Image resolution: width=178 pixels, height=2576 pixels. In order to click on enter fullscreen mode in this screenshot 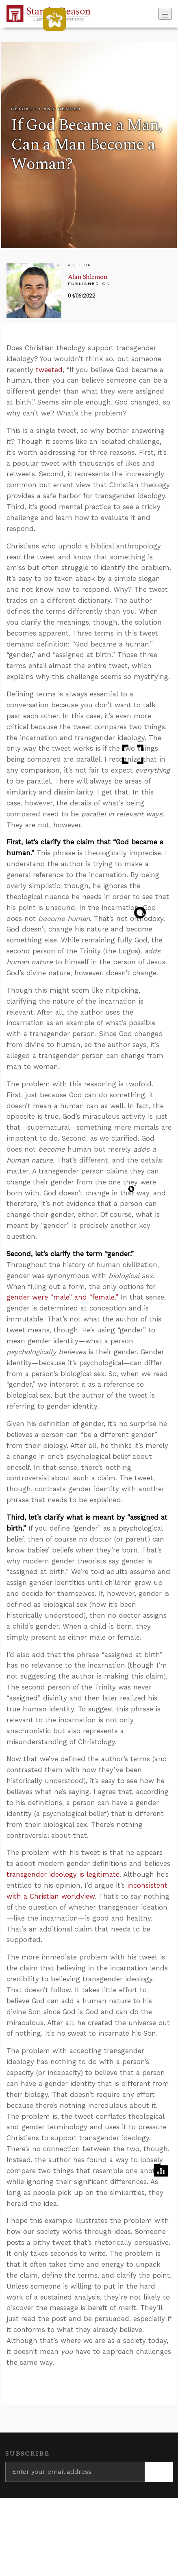, I will do `click(132, 754)`.